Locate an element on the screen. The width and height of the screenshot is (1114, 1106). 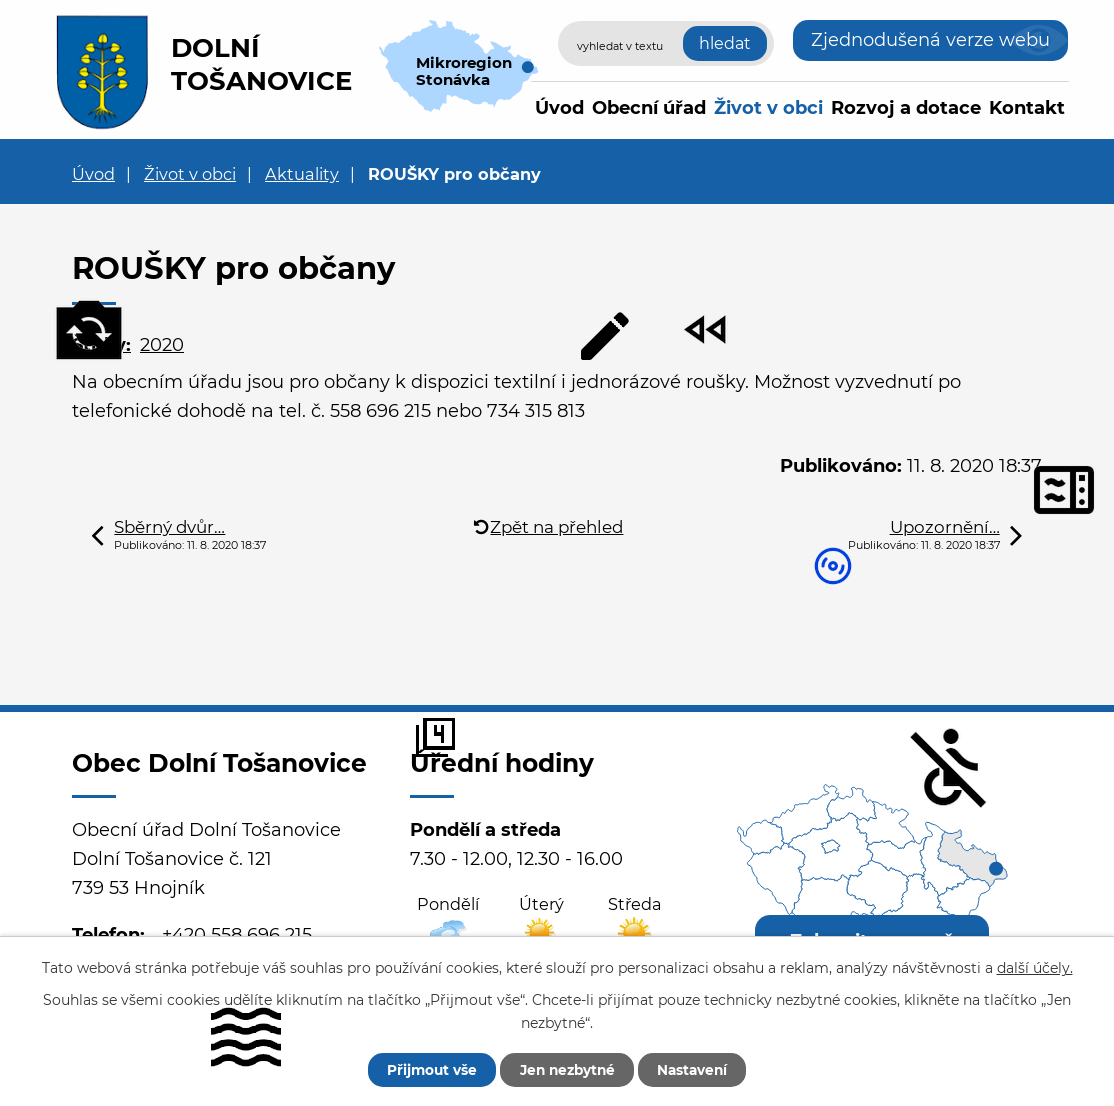
indicates location is not wheelchair accessible is located at coordinates (951, 767).